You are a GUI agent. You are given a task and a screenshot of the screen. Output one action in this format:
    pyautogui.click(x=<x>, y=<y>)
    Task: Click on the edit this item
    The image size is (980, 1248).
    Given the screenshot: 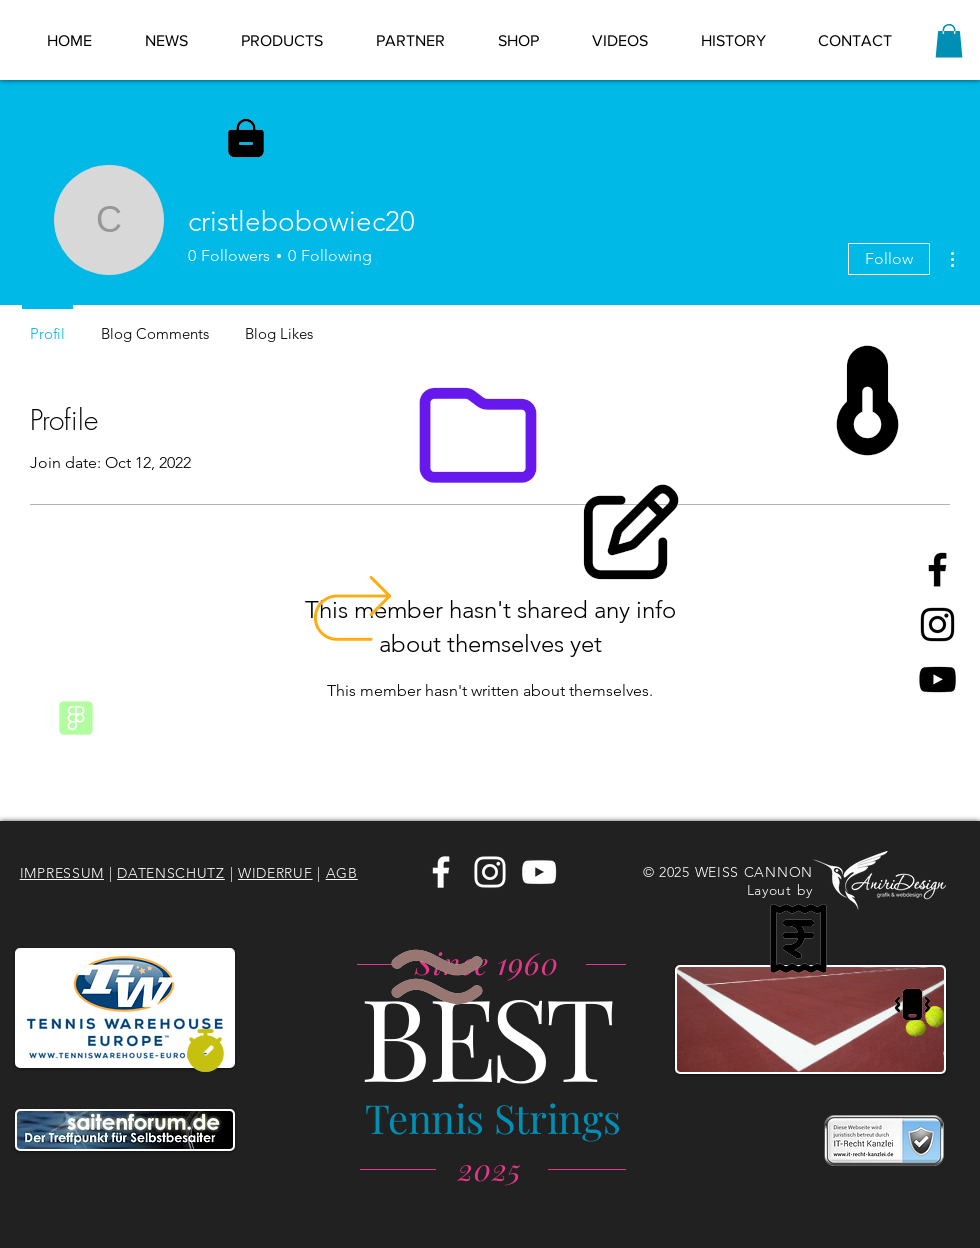 What is the action you would take?
    pyautogui.click(x=631, y=531)
    